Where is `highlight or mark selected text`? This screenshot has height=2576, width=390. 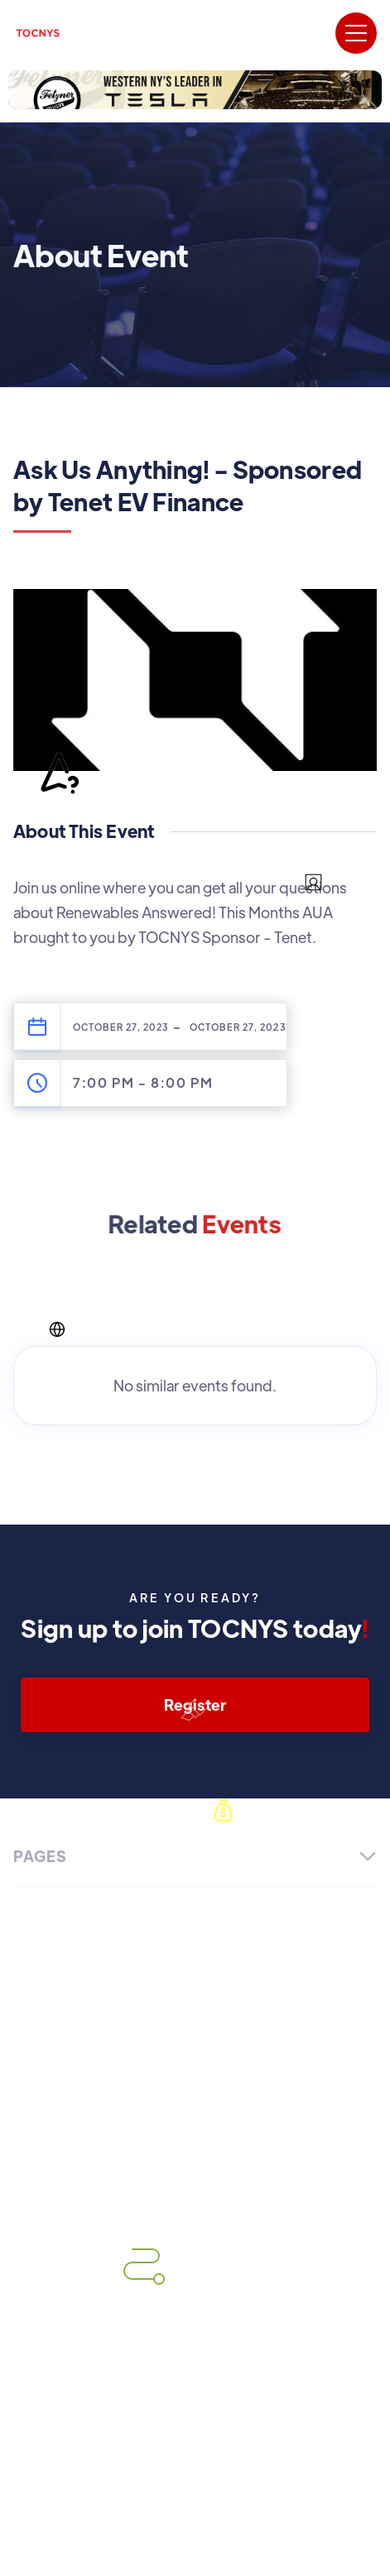 highlight or mark selected text is located at coordinates (193, 1711).